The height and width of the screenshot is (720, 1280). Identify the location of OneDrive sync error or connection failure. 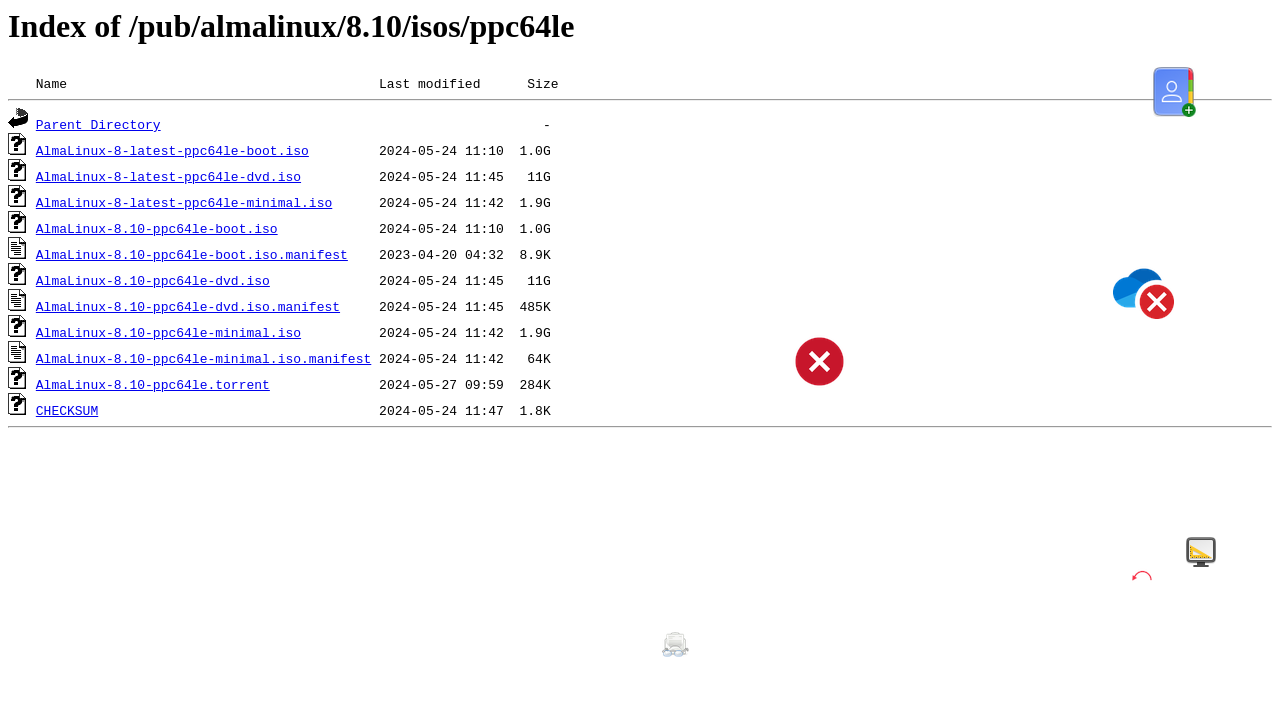
(1143, 288).